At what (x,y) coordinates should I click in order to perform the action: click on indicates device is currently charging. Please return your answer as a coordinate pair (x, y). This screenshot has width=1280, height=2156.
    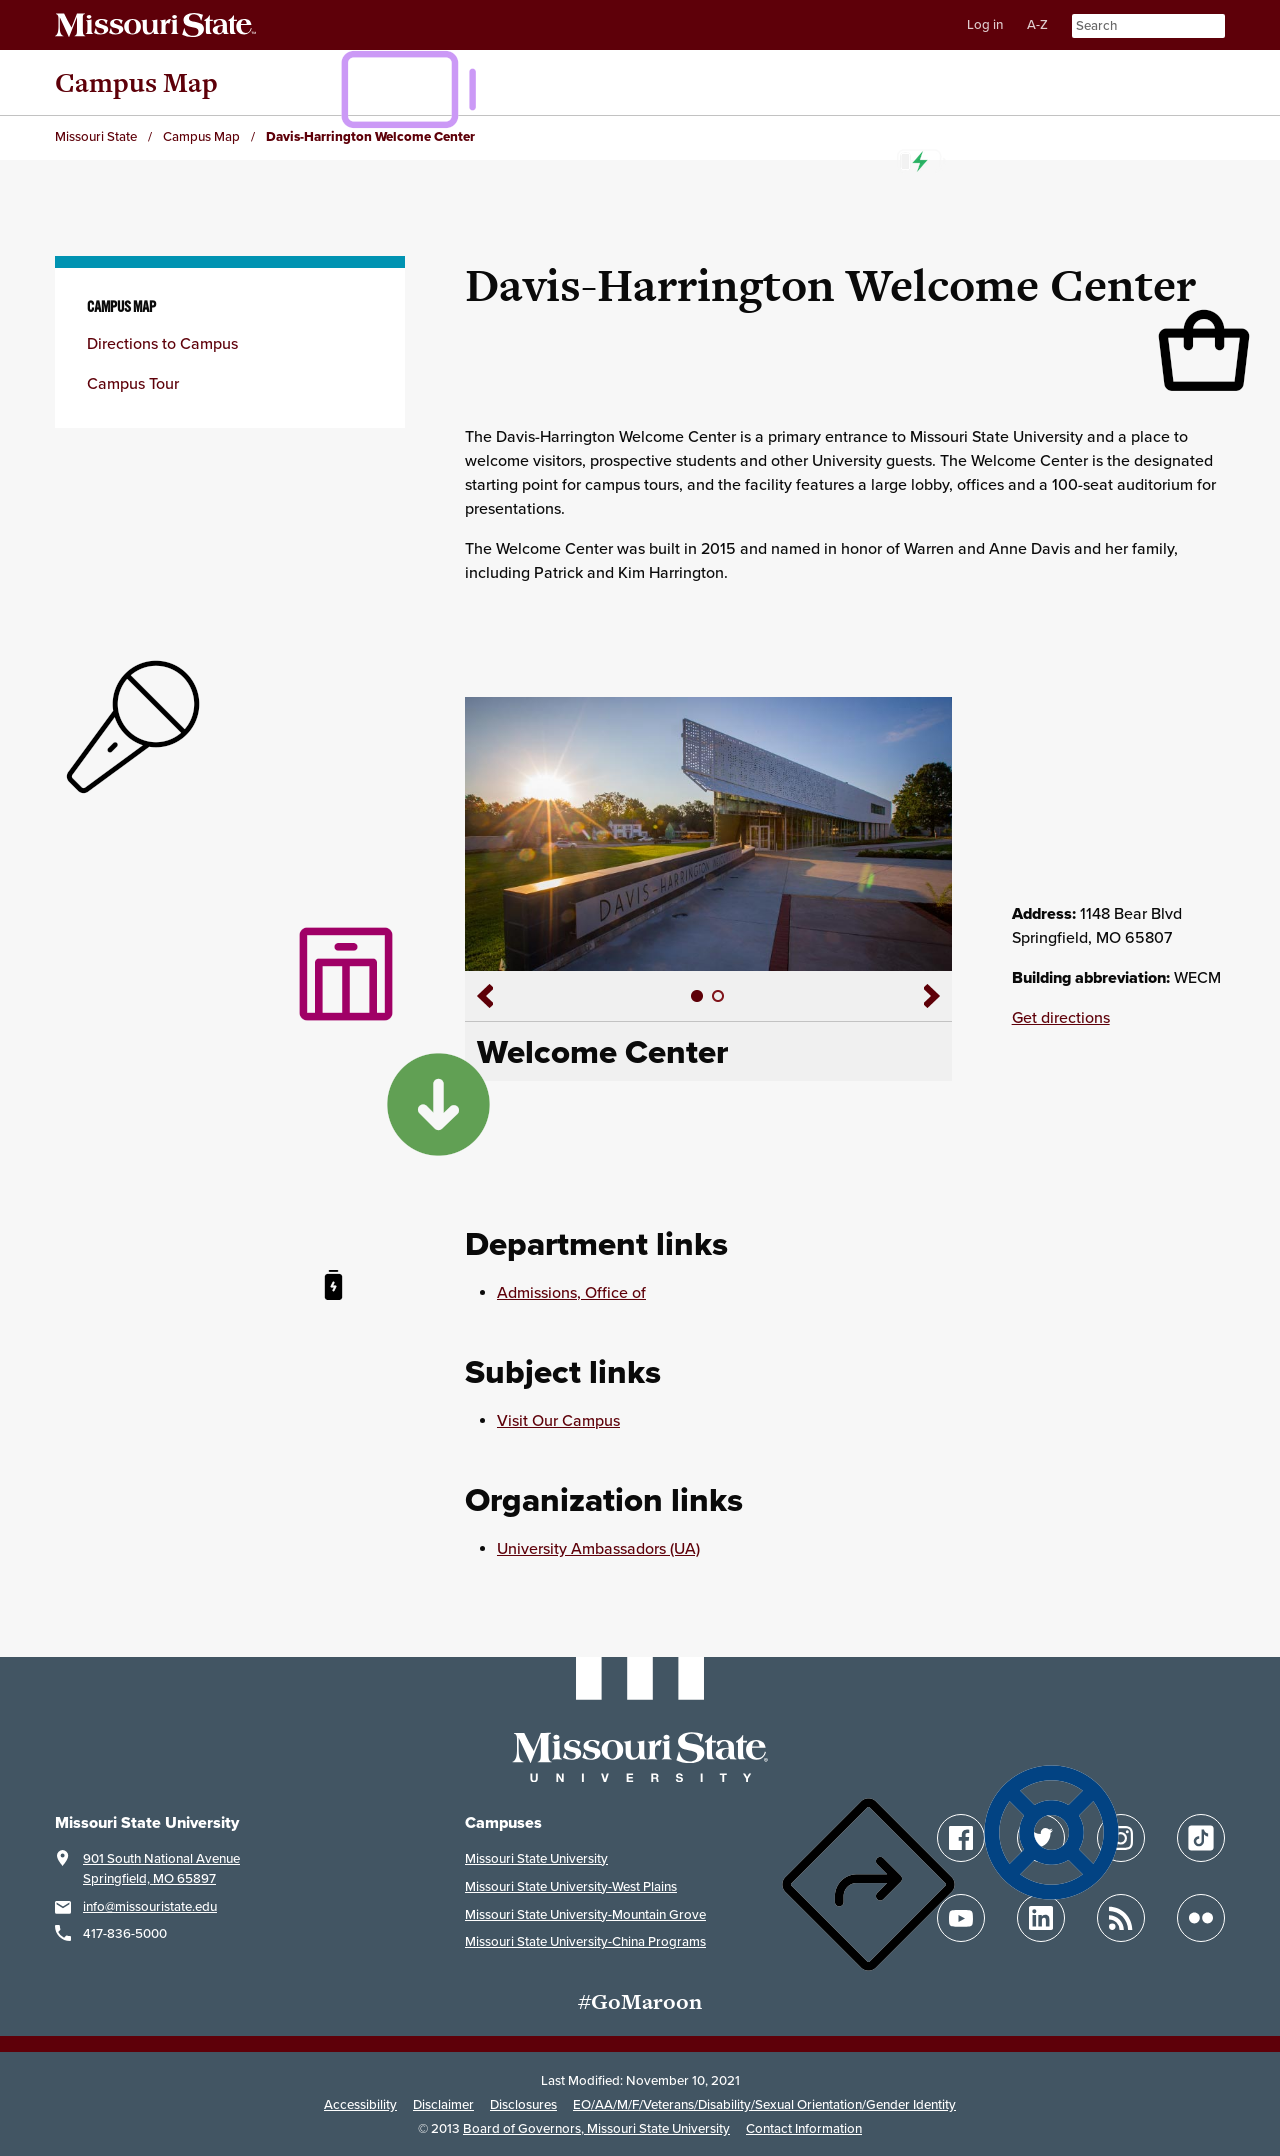
    Looking at the image, I should click on (333, 1285).